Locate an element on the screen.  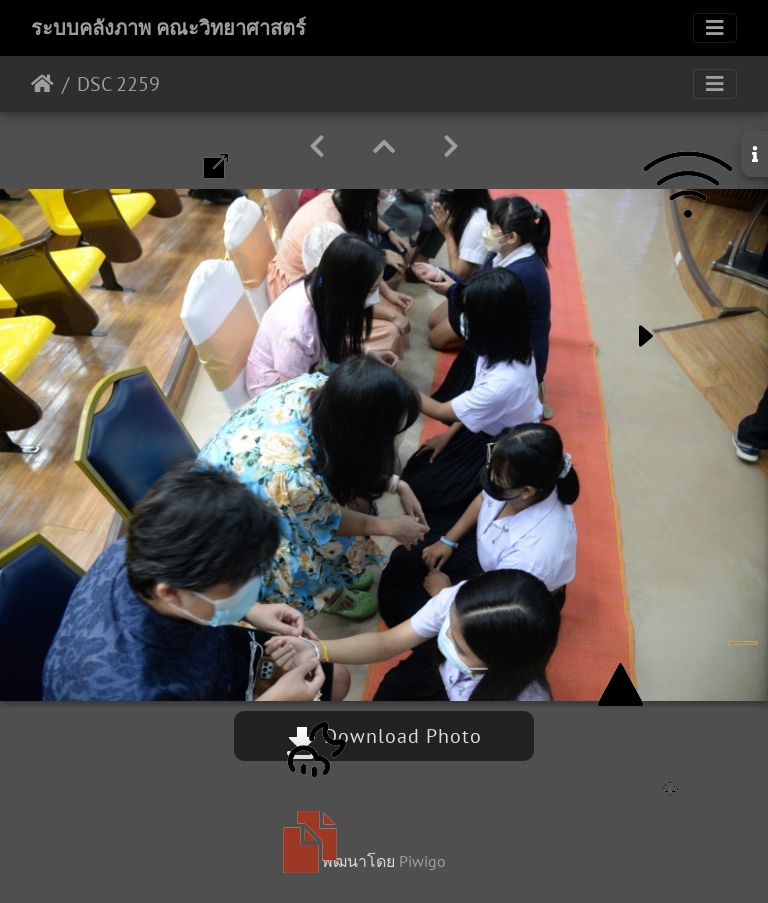
download file from cloud storage is located at coordinates (670, 789).